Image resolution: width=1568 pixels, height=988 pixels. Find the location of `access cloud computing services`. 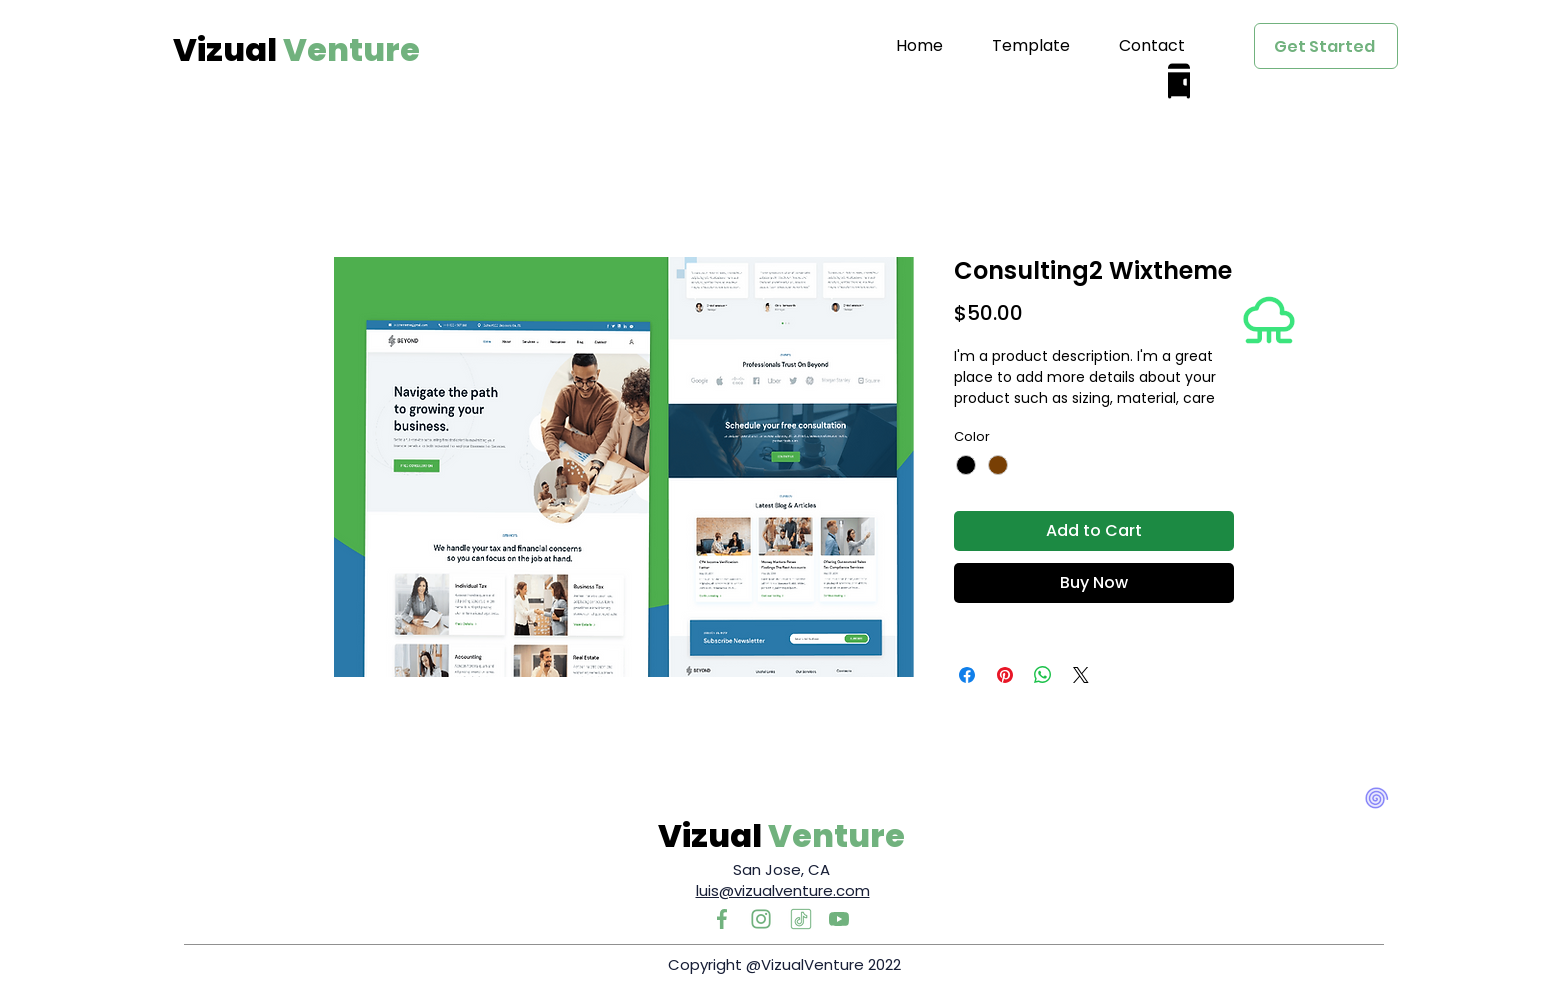

access cloud computing services is located at coordinates (1269, 320).